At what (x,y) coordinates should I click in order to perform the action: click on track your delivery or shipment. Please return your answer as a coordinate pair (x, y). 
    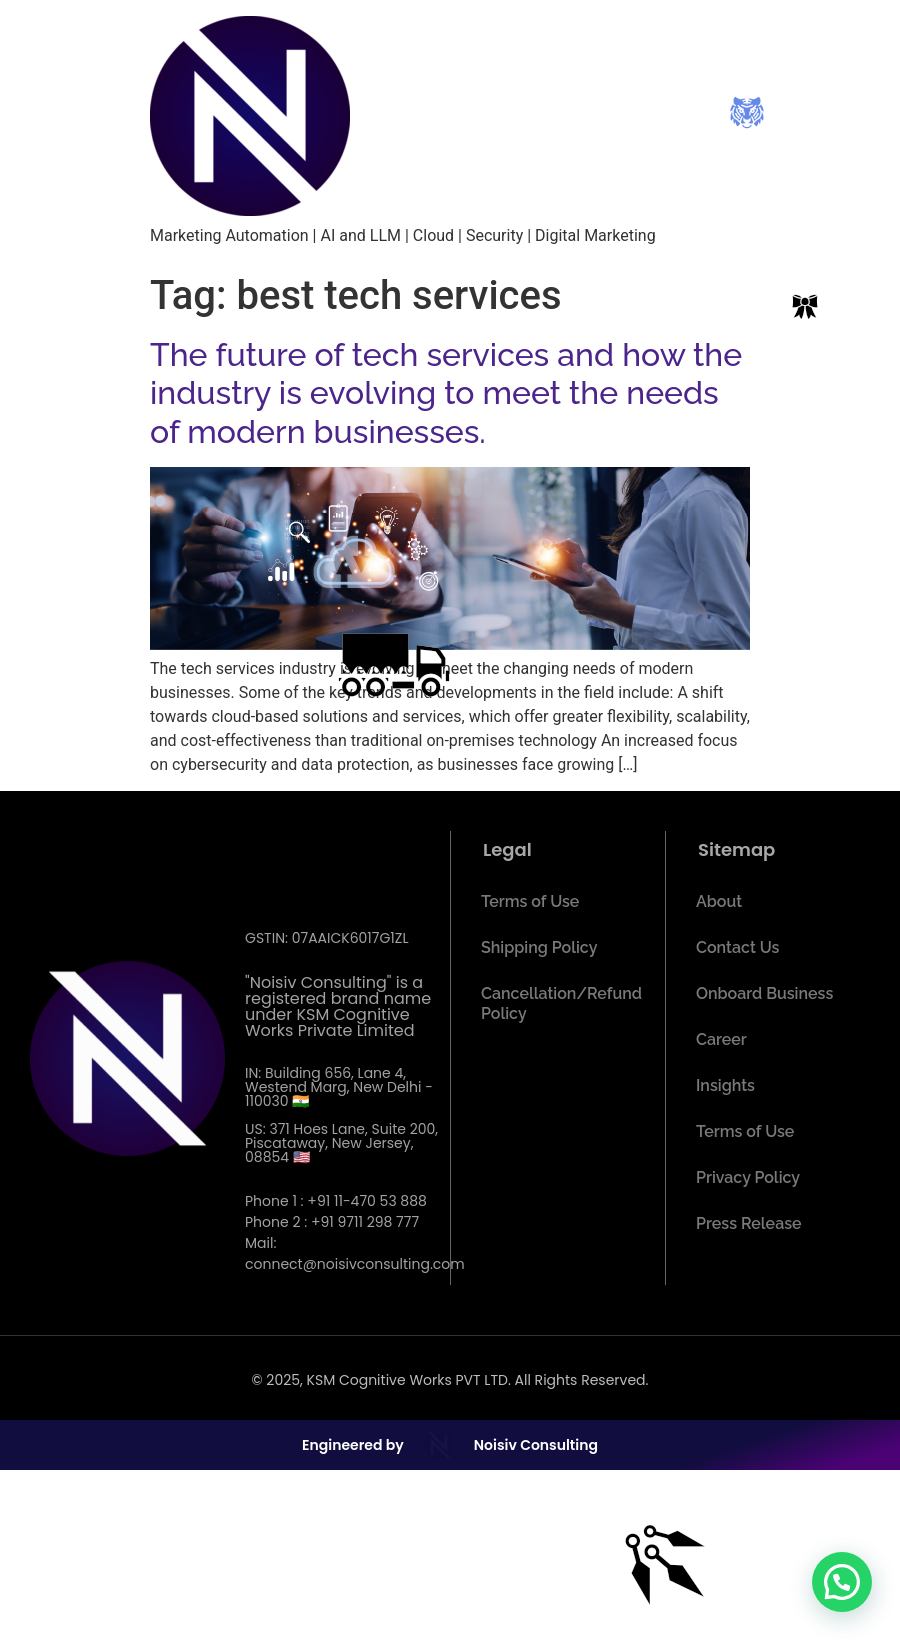
    Looking at the image, I should click on (394, 665).